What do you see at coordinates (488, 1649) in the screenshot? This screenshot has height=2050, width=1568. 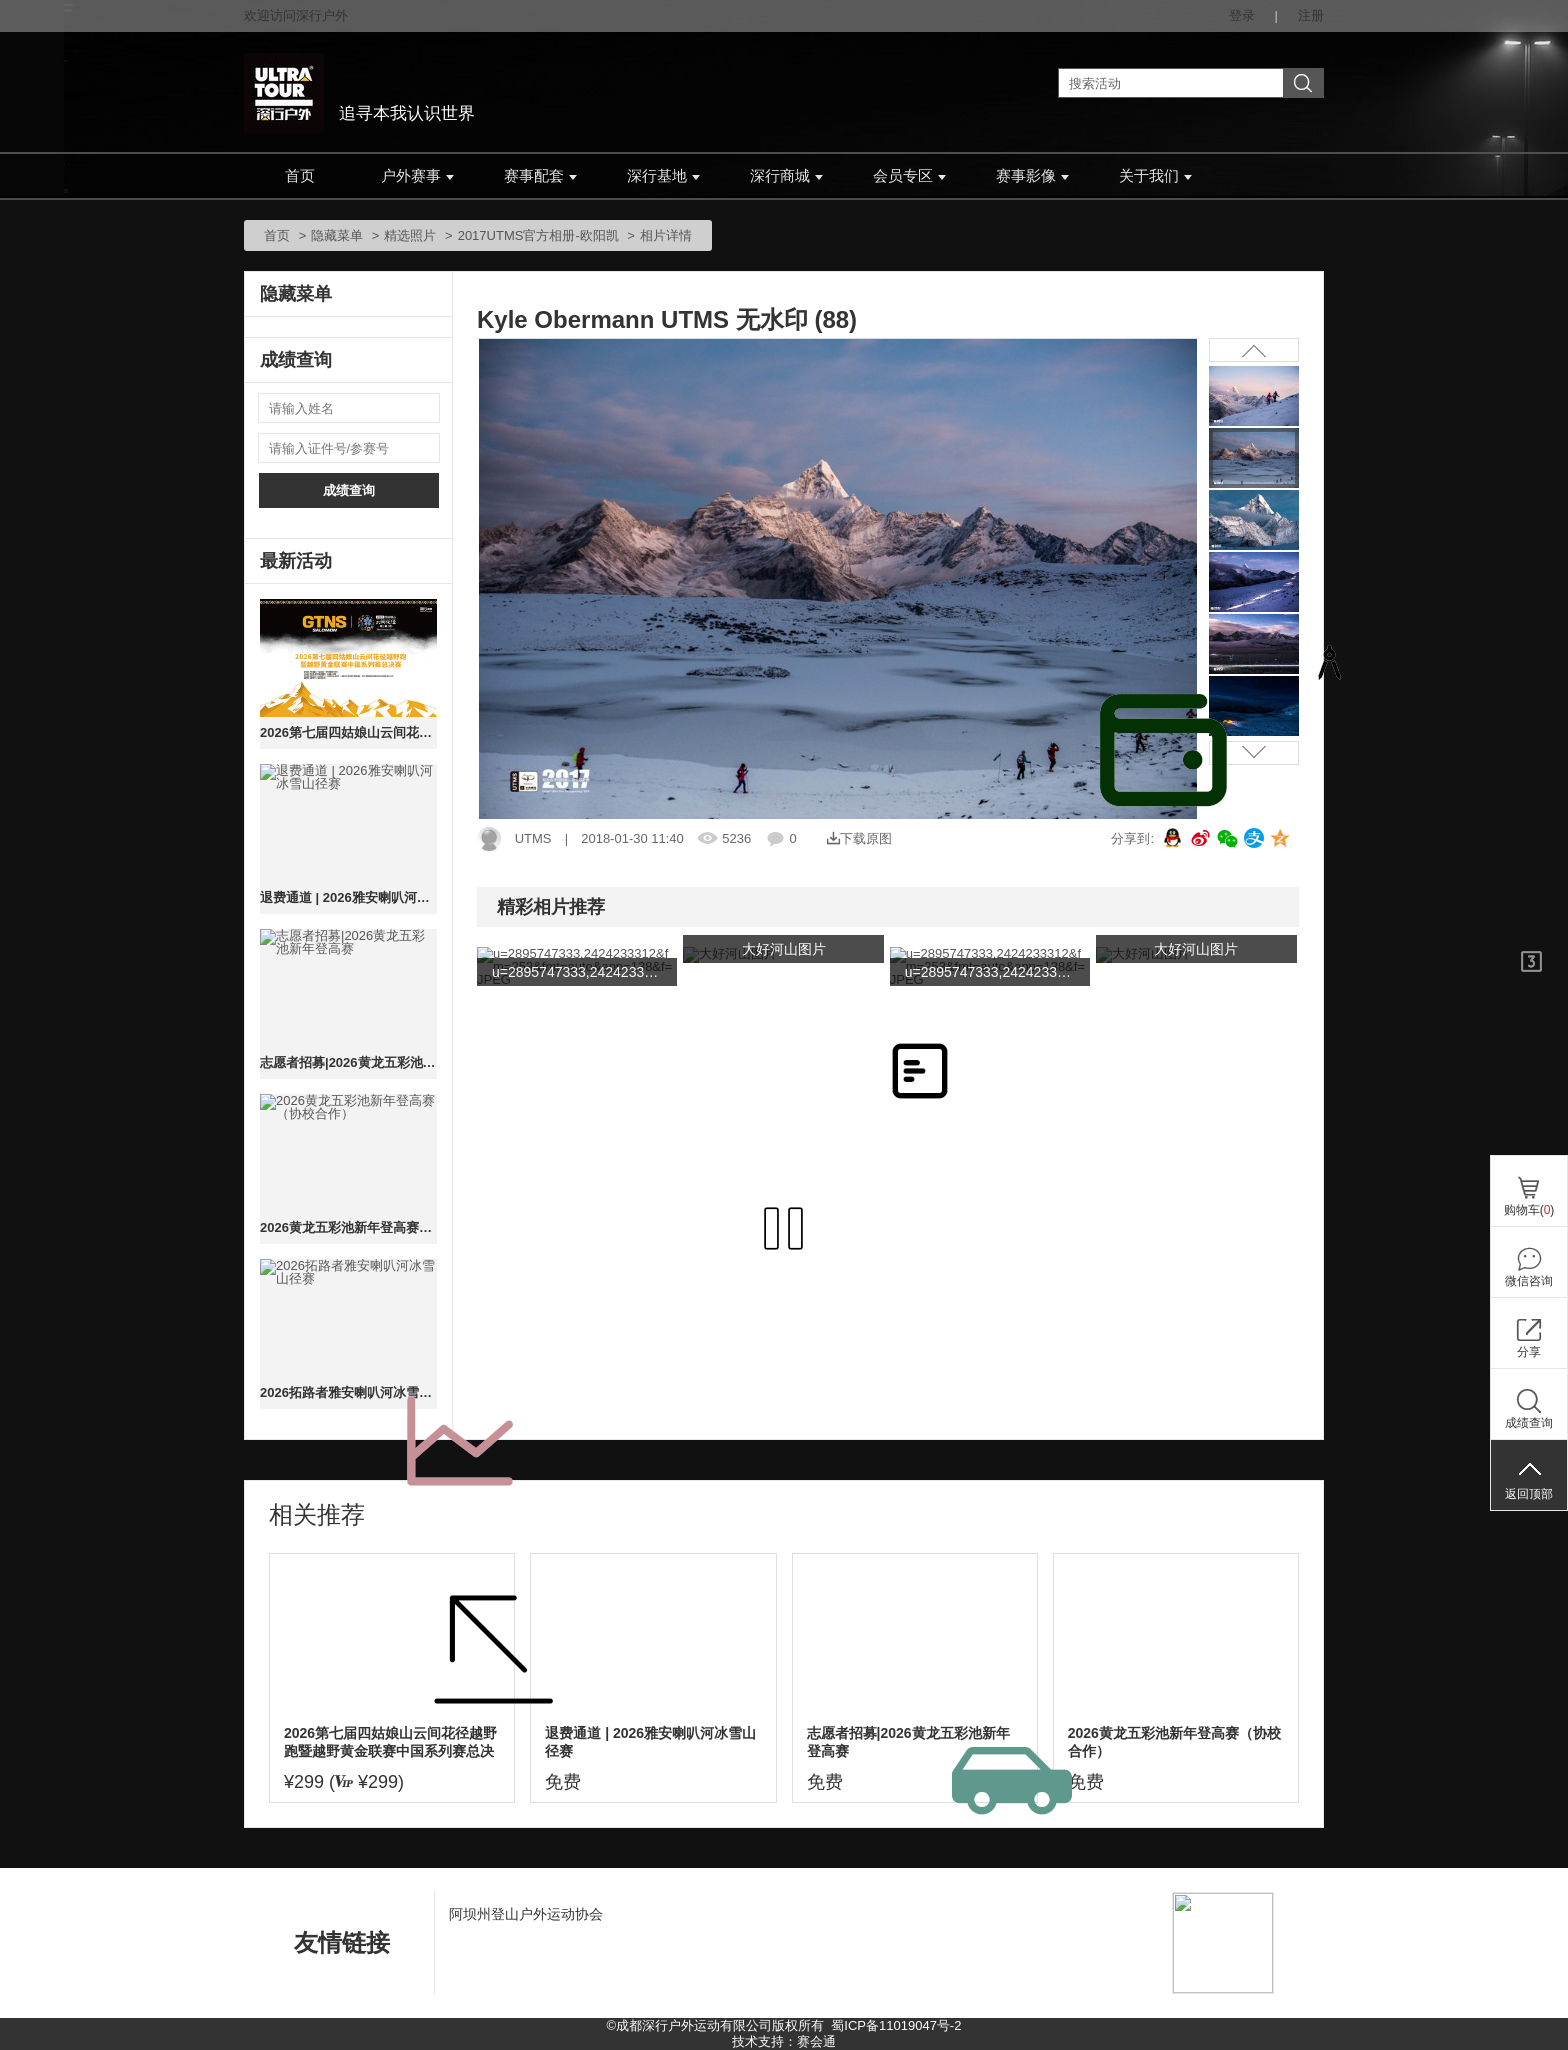 I see `navigate to the top-left or home position` at bounding box center [488, 1649].